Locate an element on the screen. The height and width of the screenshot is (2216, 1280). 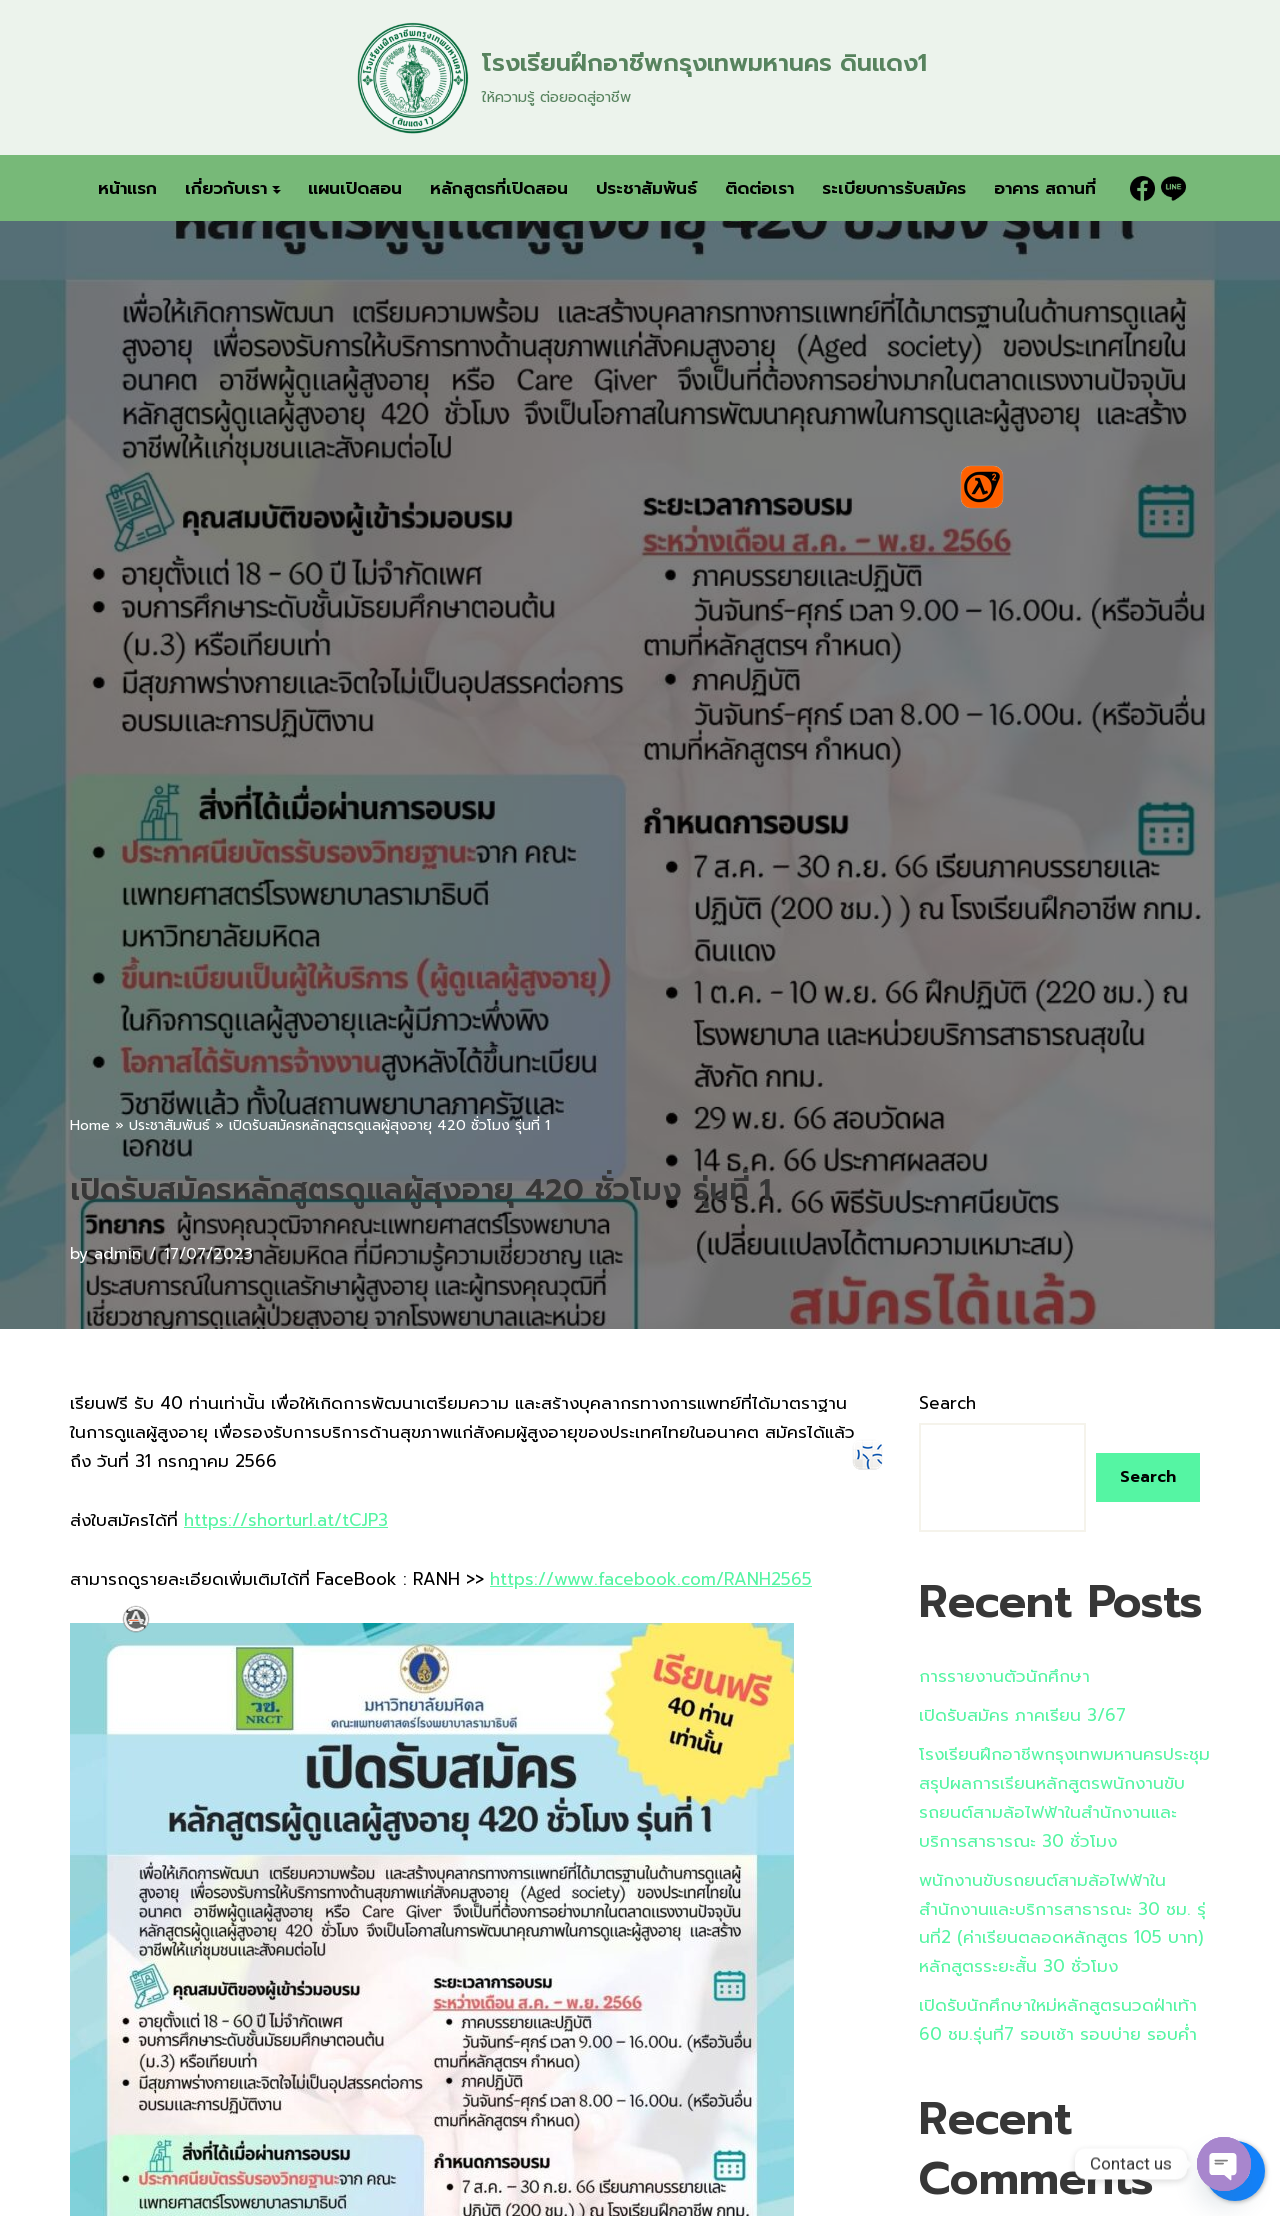
launch gnome taquin sliding puzzle game is located at coordinates (867, 1454).